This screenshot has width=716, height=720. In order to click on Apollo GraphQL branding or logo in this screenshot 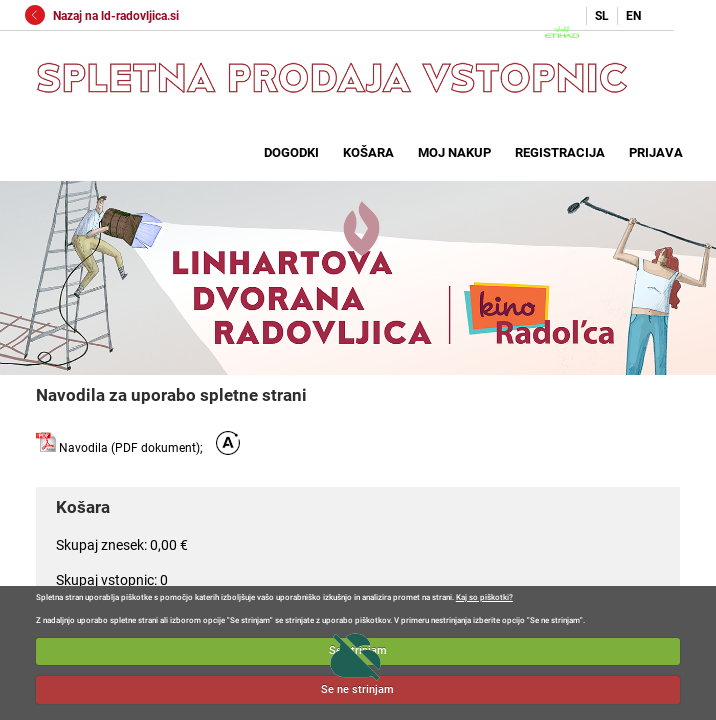, I will do `click(228, 443)`.